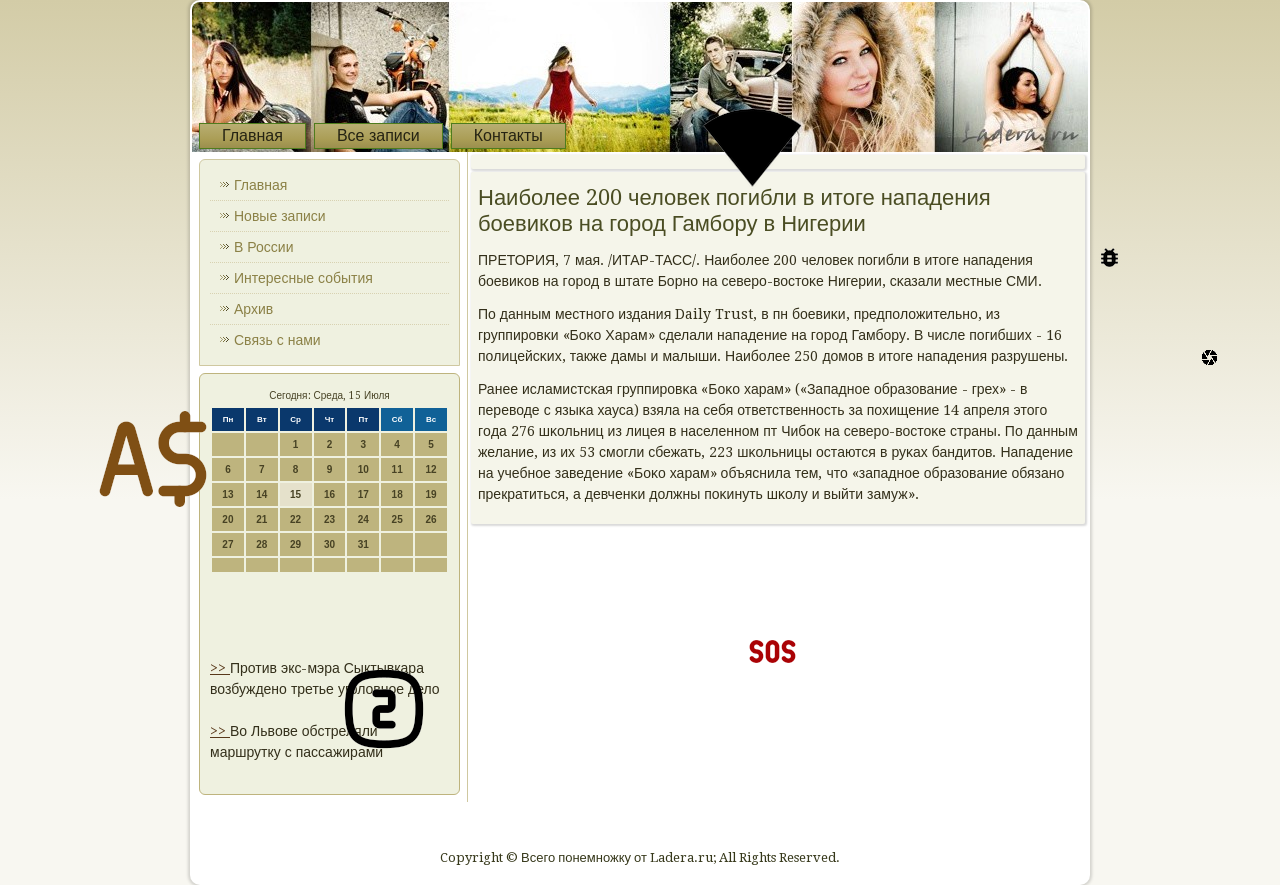  What do you see at coordinates (384, 709) in the screenshot?
I see `indicates step 2 in a multi-step process` at bounding box center [384, 709].